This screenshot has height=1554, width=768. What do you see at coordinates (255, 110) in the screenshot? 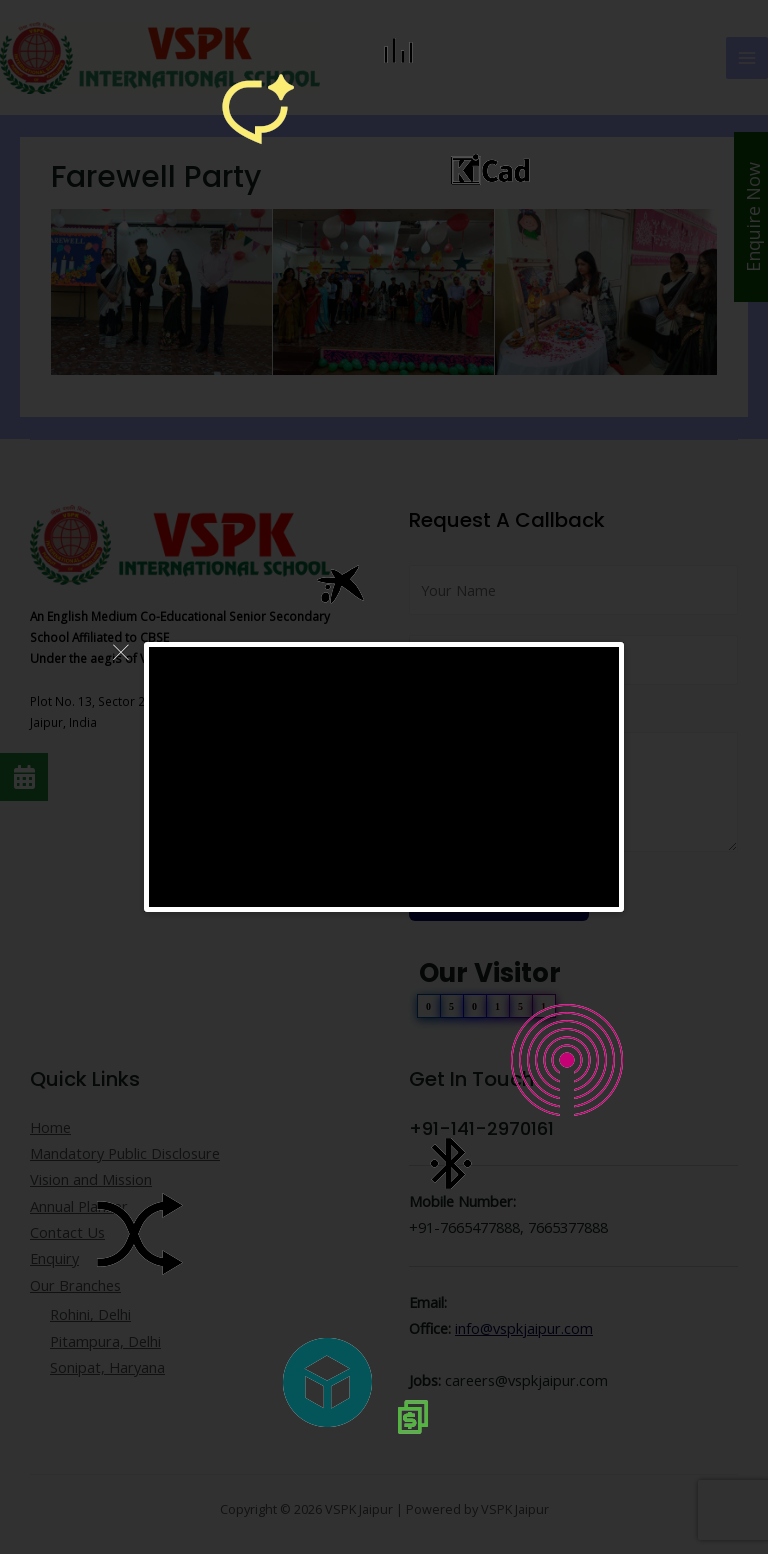
I see `start a conversation with AI assistant` at bounding box center [255, 110].